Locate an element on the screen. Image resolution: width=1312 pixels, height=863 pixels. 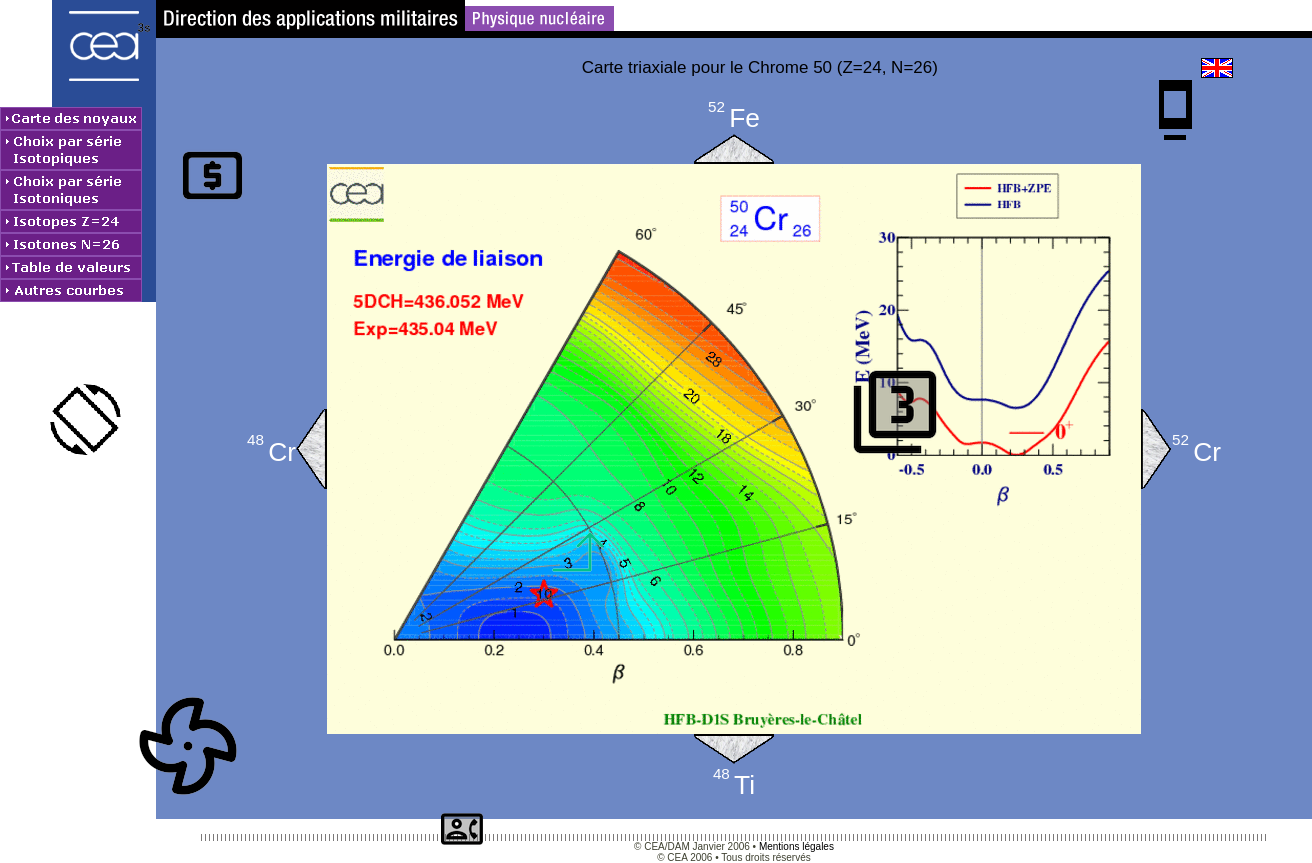
move item up and to the right is located at coordinates (580, 554).